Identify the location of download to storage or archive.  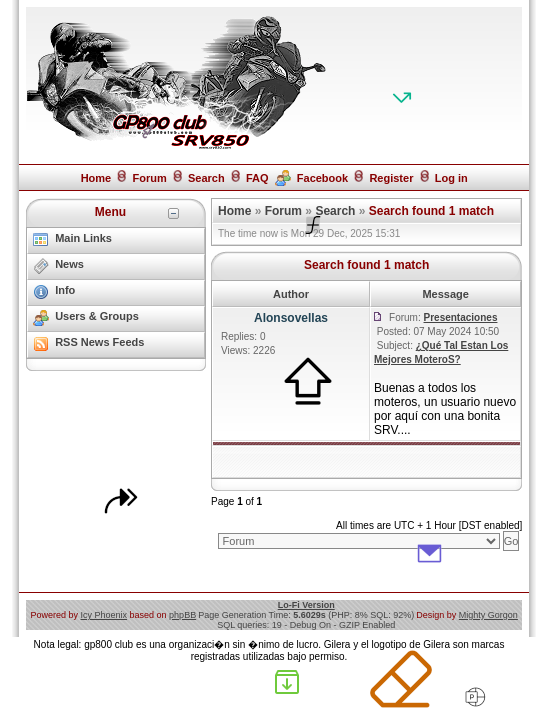
(287, 682).